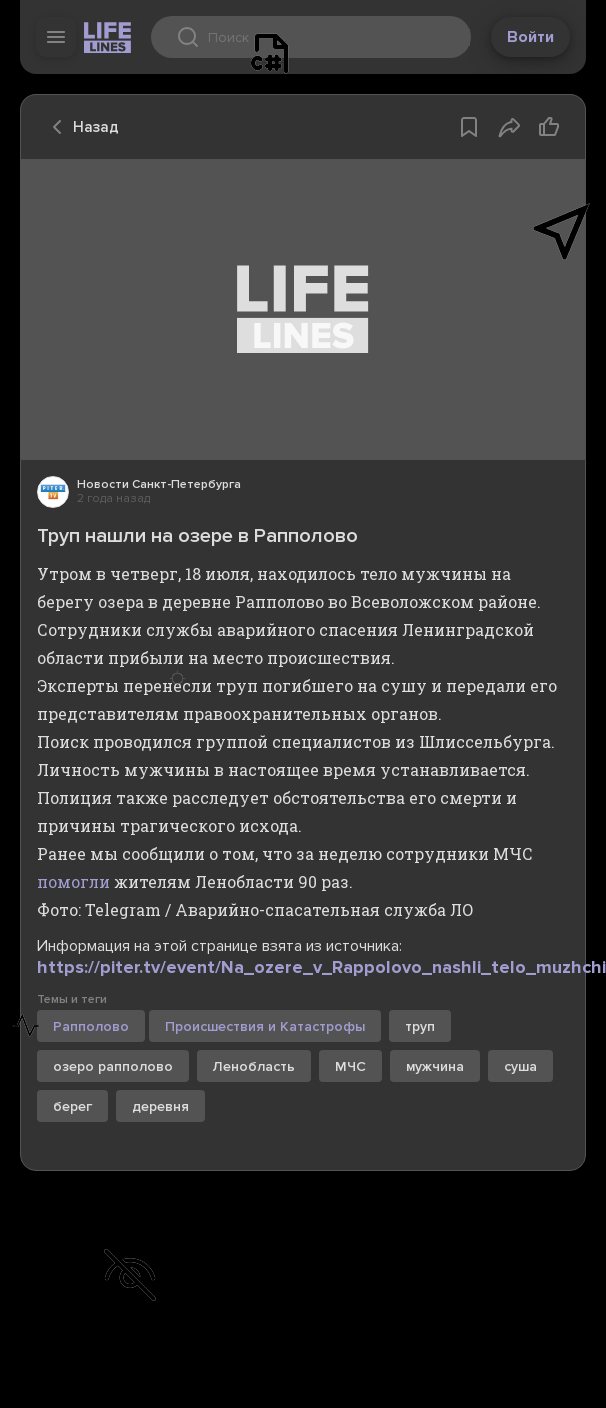 The height and width of the screenshot is (1408, 606). What do you see at coordinates (177, 678) in the screenshot?
I see `access current location` at bounding box center [177, 678].